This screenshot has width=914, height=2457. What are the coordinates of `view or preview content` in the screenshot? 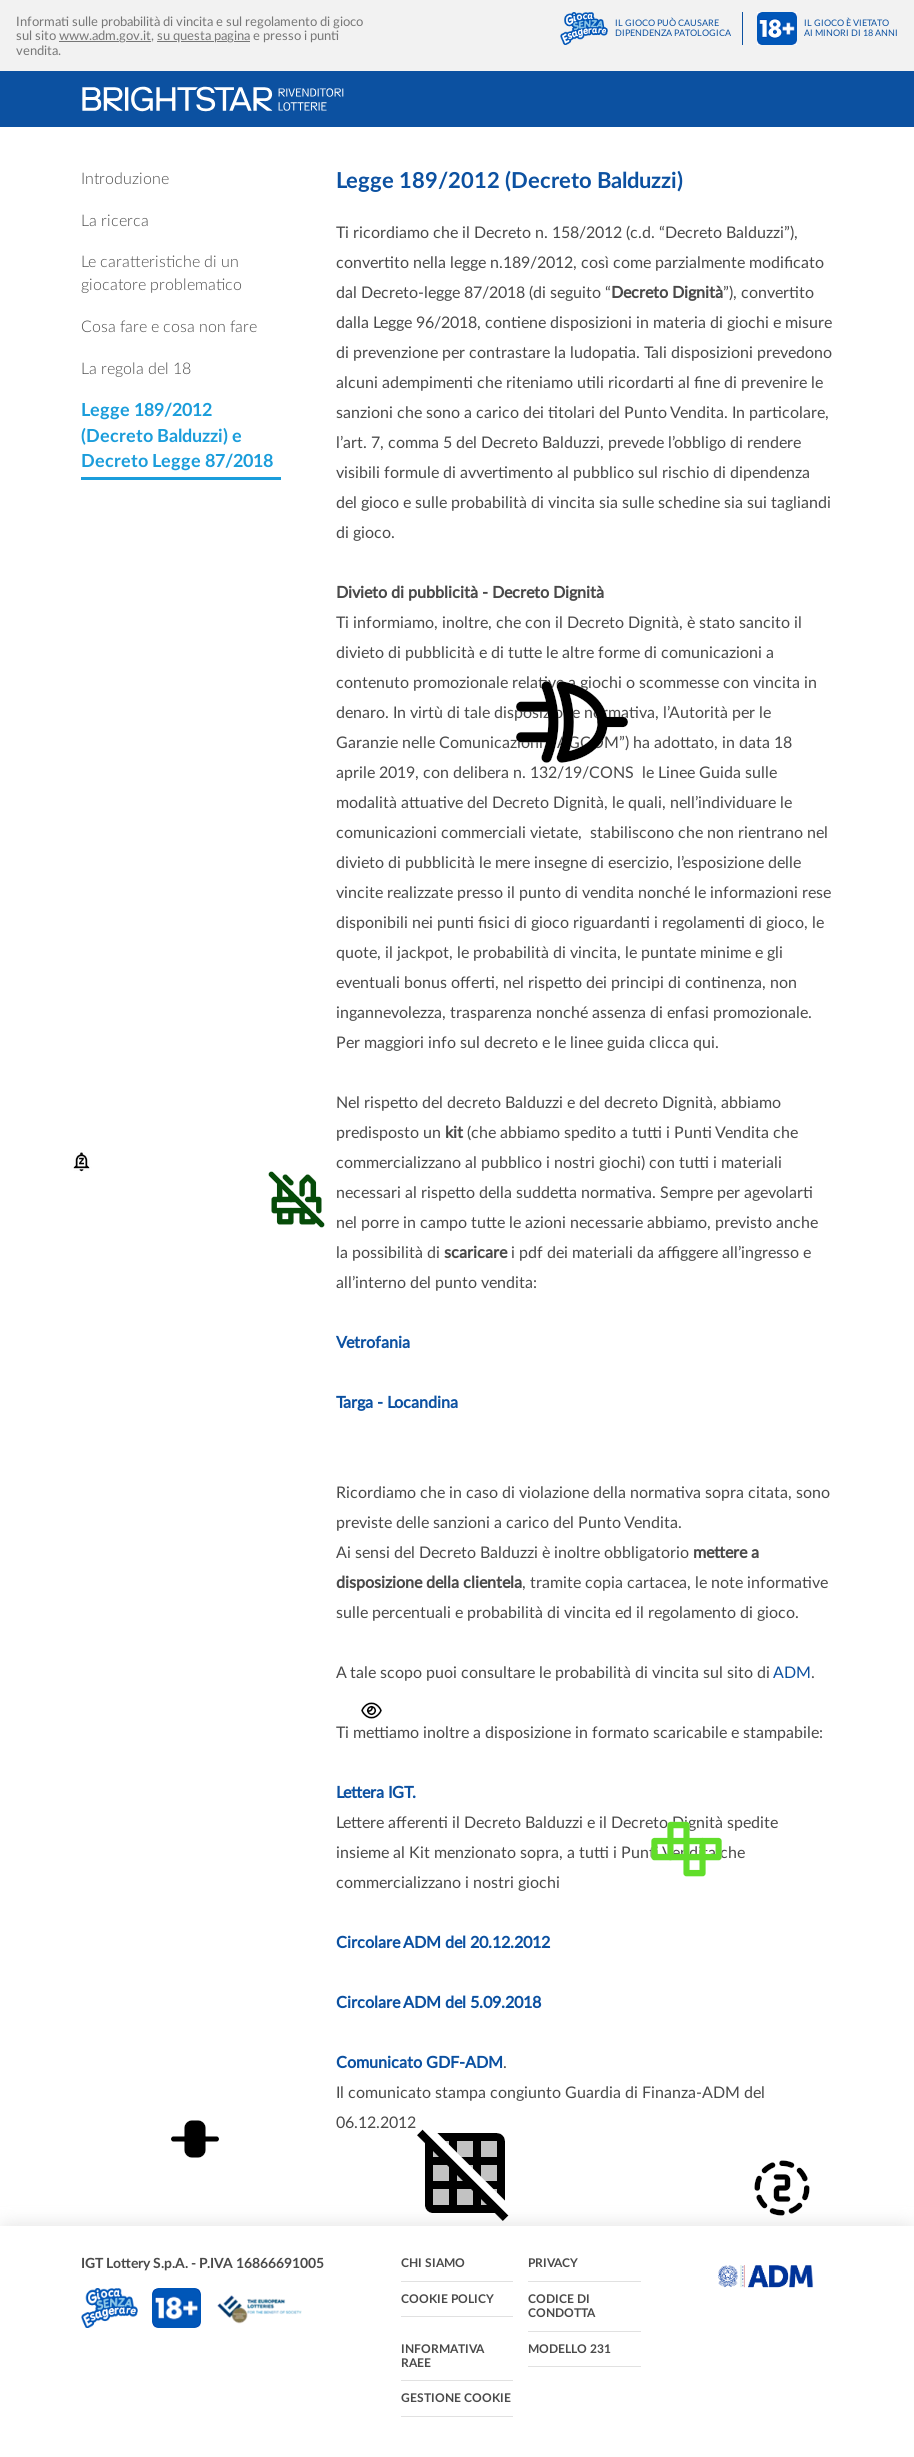 It's located at (371, 1710).